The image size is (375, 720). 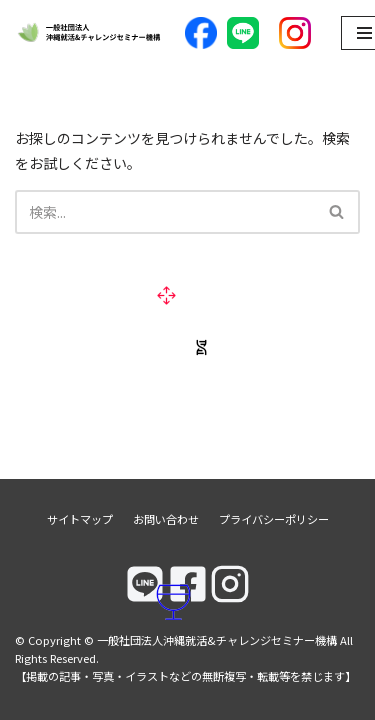 What do you see at coordinates (201, 347) in the screenshot?
I see `access genetics or biological data` at bounding box center [201, 347].